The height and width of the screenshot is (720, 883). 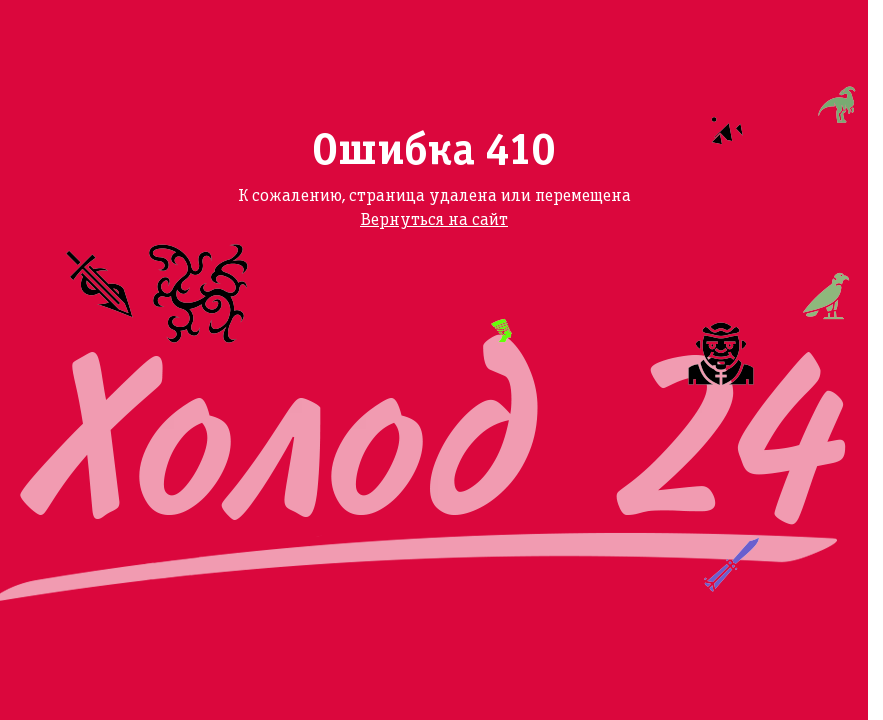 What do you see at coordinates (727, 132) in the screenshot?
I see `explore ancient Egypt themed content` at bounding box center [727, 132].